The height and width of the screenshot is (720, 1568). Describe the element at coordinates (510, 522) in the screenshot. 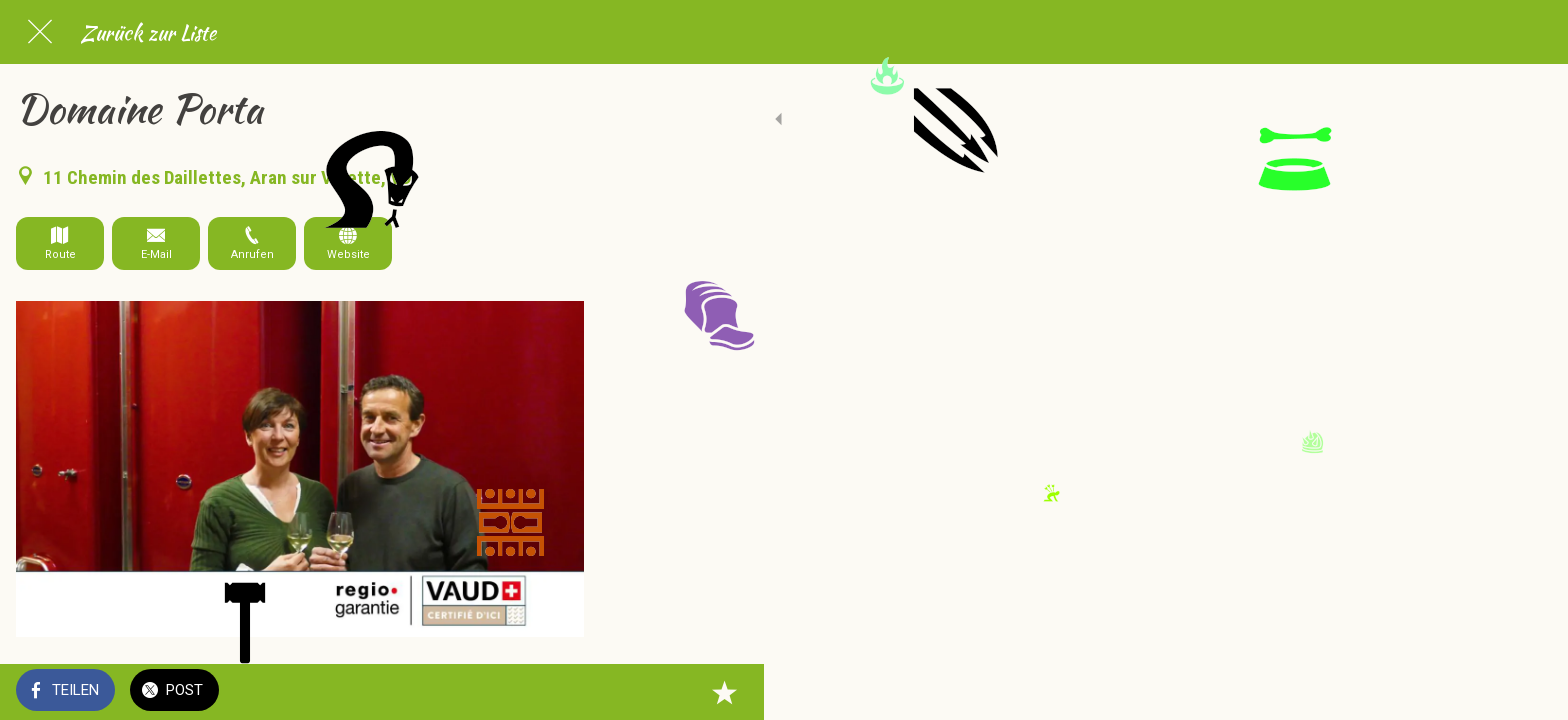

I see `access game inventory or storage grid` at that location.